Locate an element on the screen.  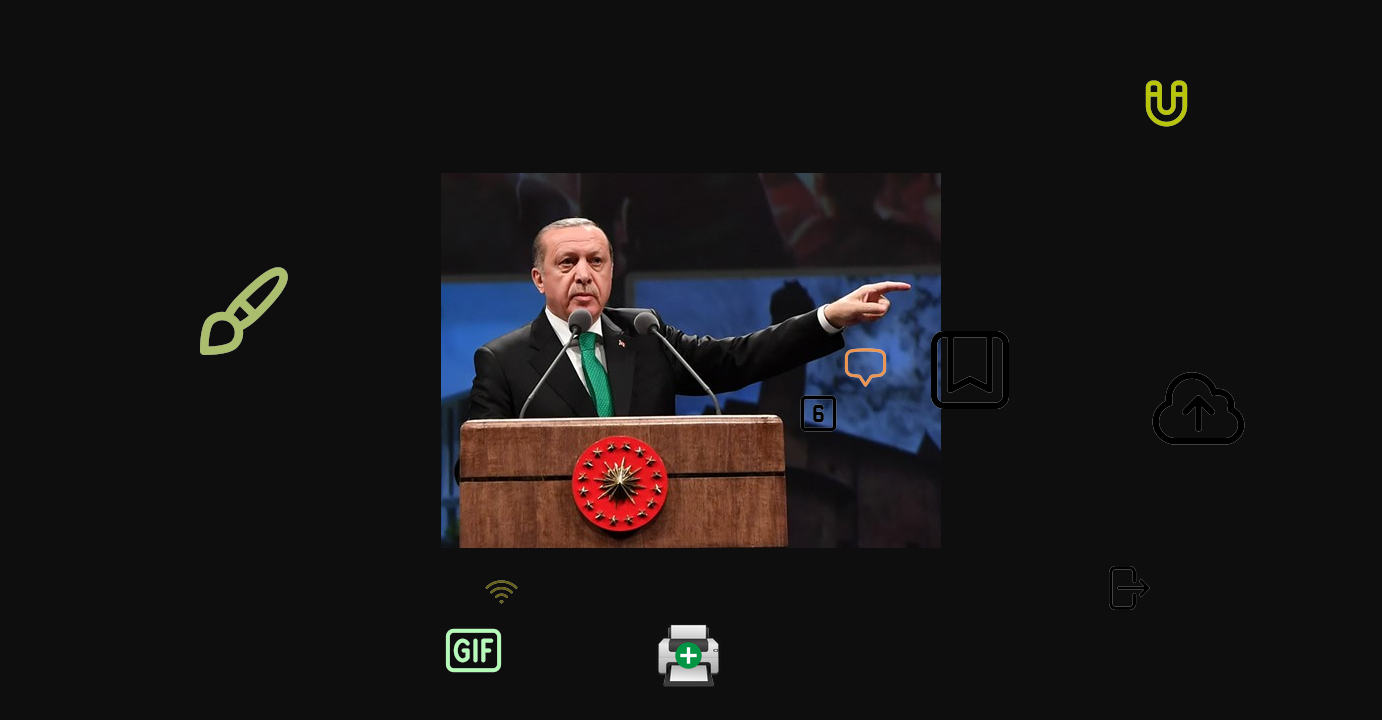
open chat or messaging is located at coordinates (865, 367).